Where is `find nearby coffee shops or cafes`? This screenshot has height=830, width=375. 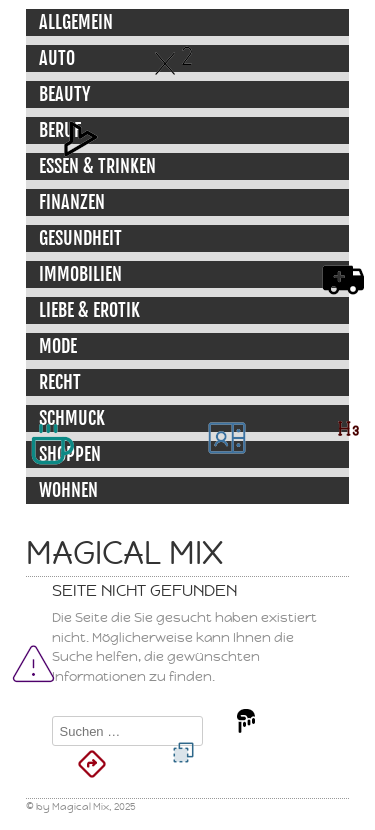 find nearby coffee shops or cafes is located at coordinates (52, 446).